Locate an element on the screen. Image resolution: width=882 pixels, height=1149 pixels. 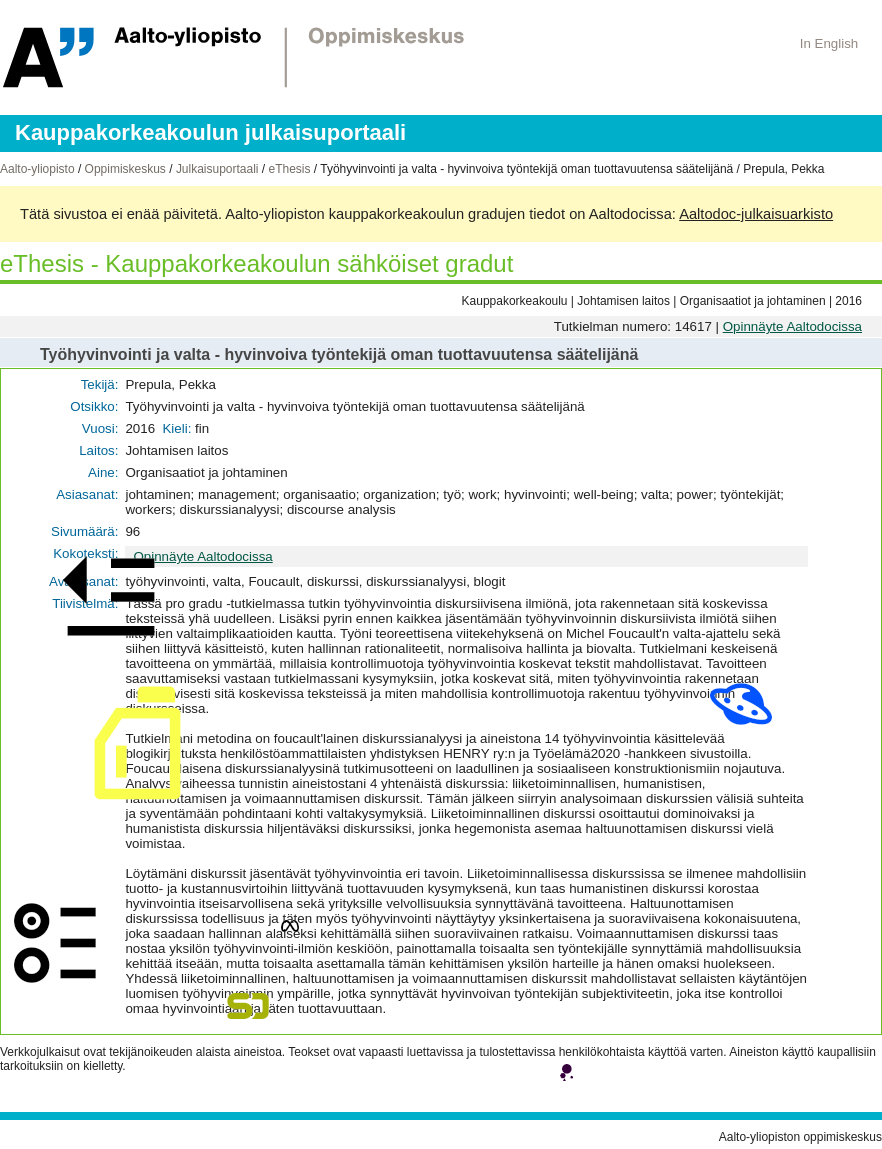
speaker deck logo is located at coordinates (248, 1006).